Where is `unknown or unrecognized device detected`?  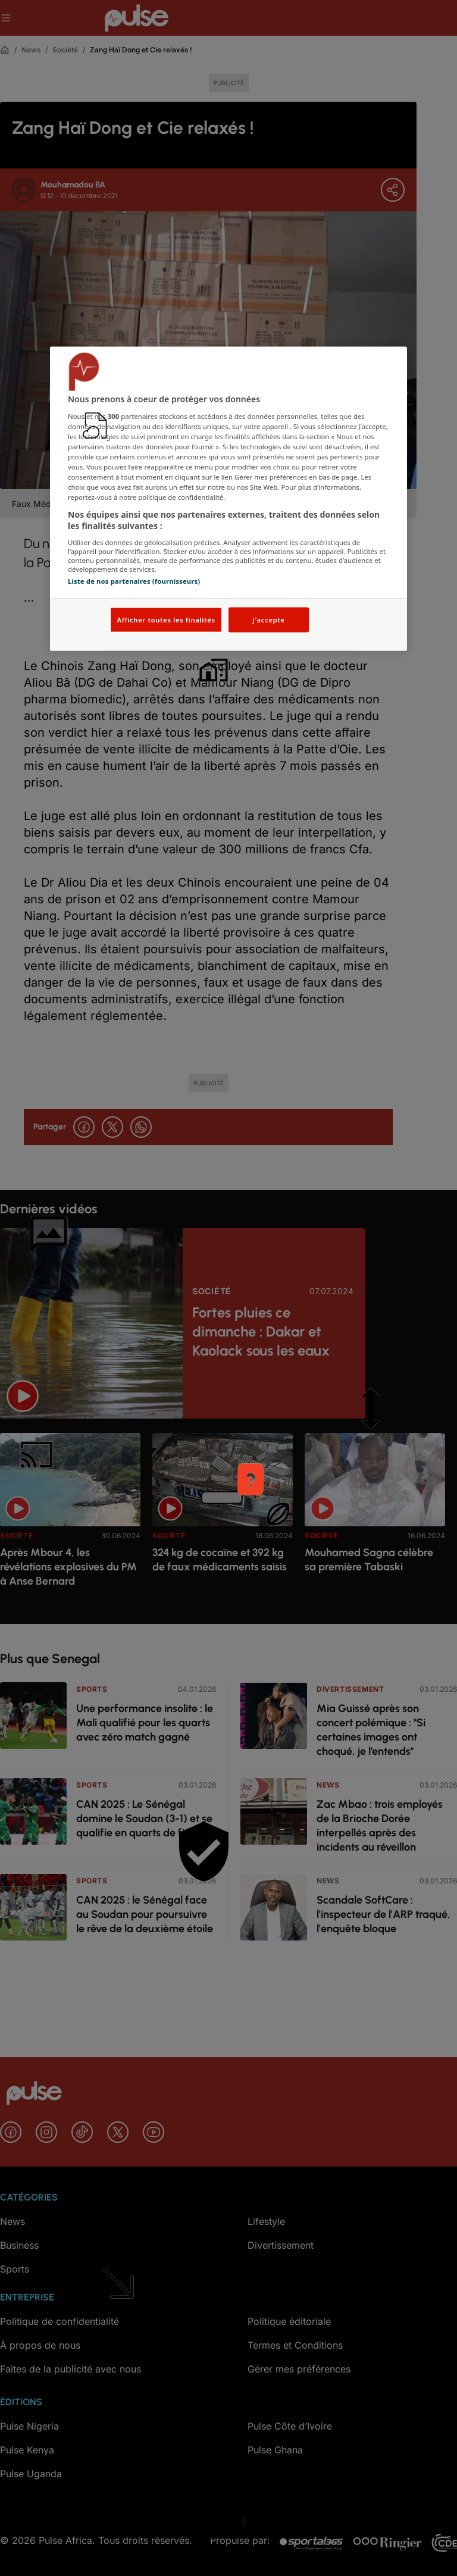
unknown or unrecognized device detected is located at coordinates (251, 1479).